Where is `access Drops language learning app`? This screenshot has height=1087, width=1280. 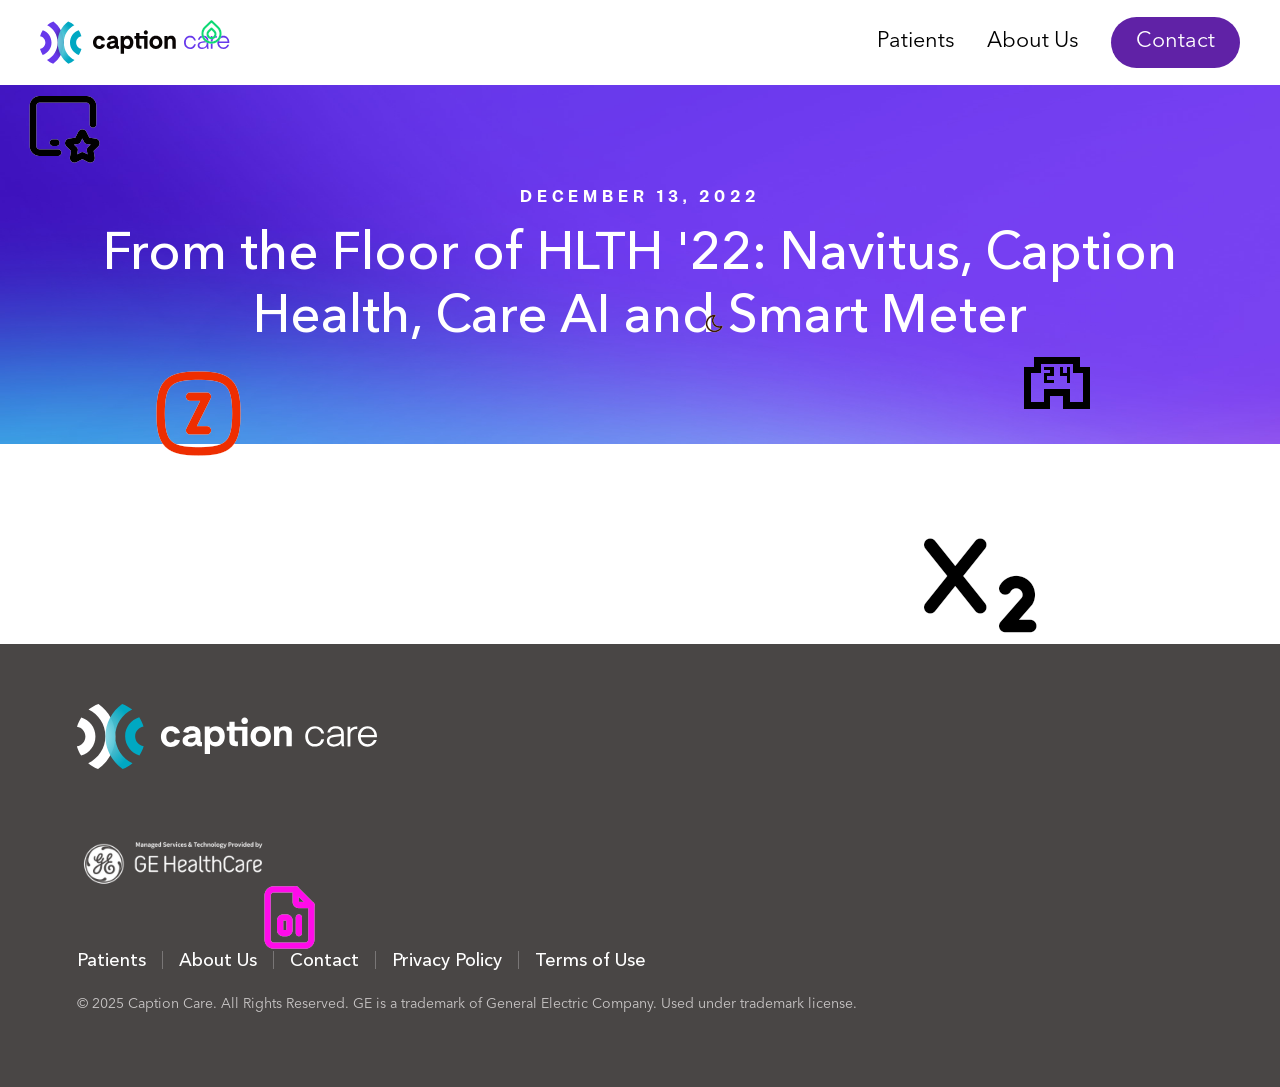
access Drops language learning app is located at coordinates (211, 32).